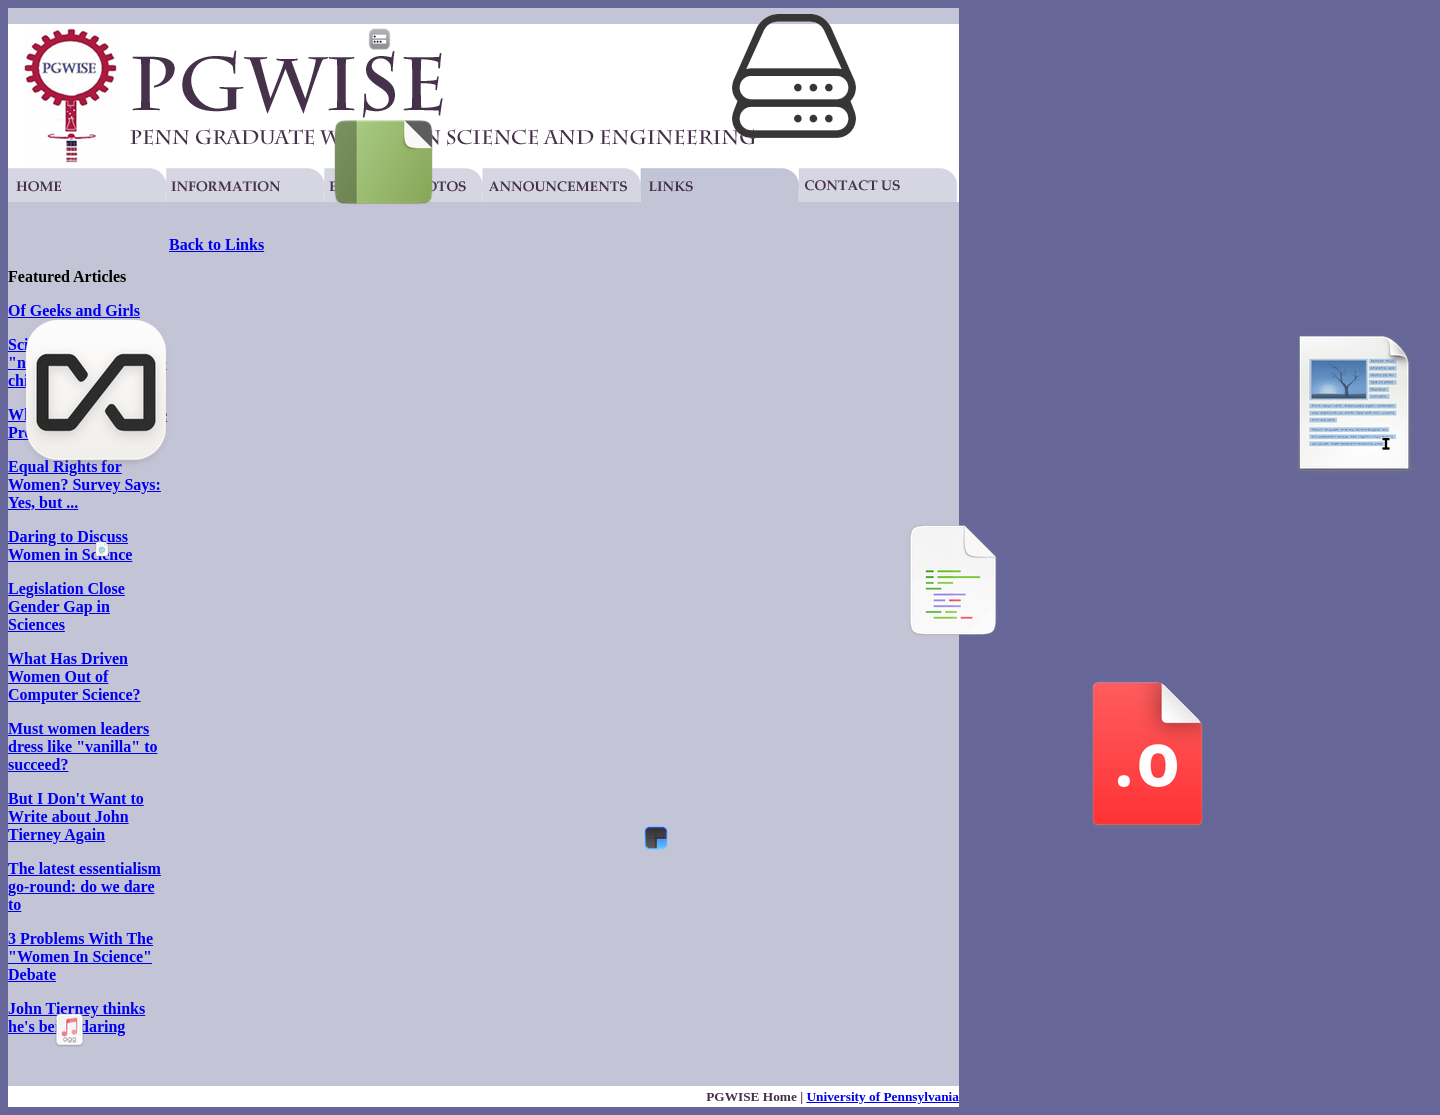  I want to click on an email message file, so click(102, 549).